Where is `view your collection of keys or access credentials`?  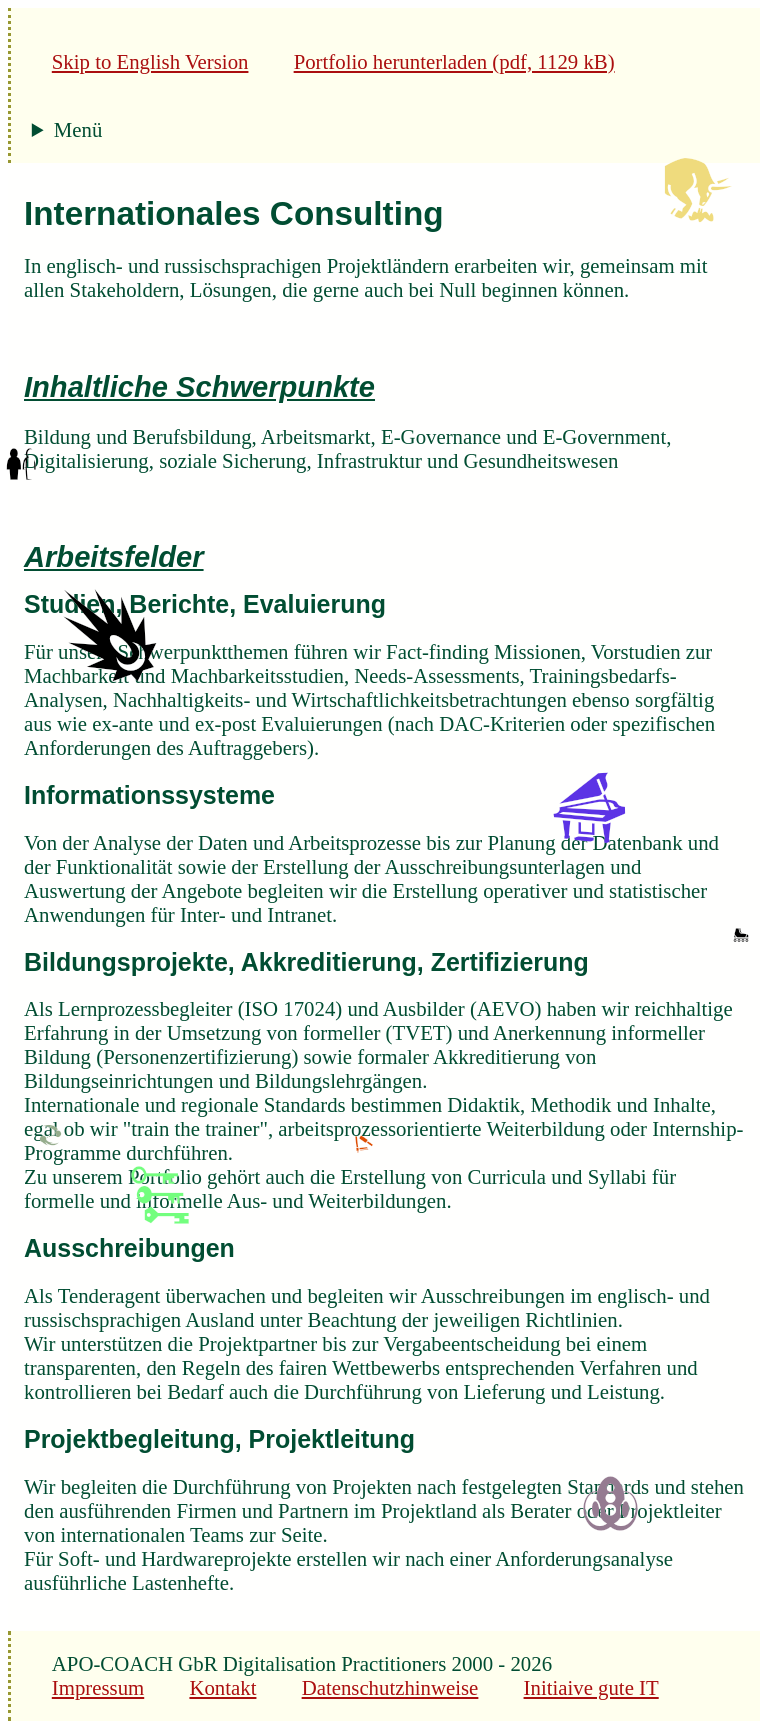
view your collection of keys or access credentials is located at coordinates (160, 1195).